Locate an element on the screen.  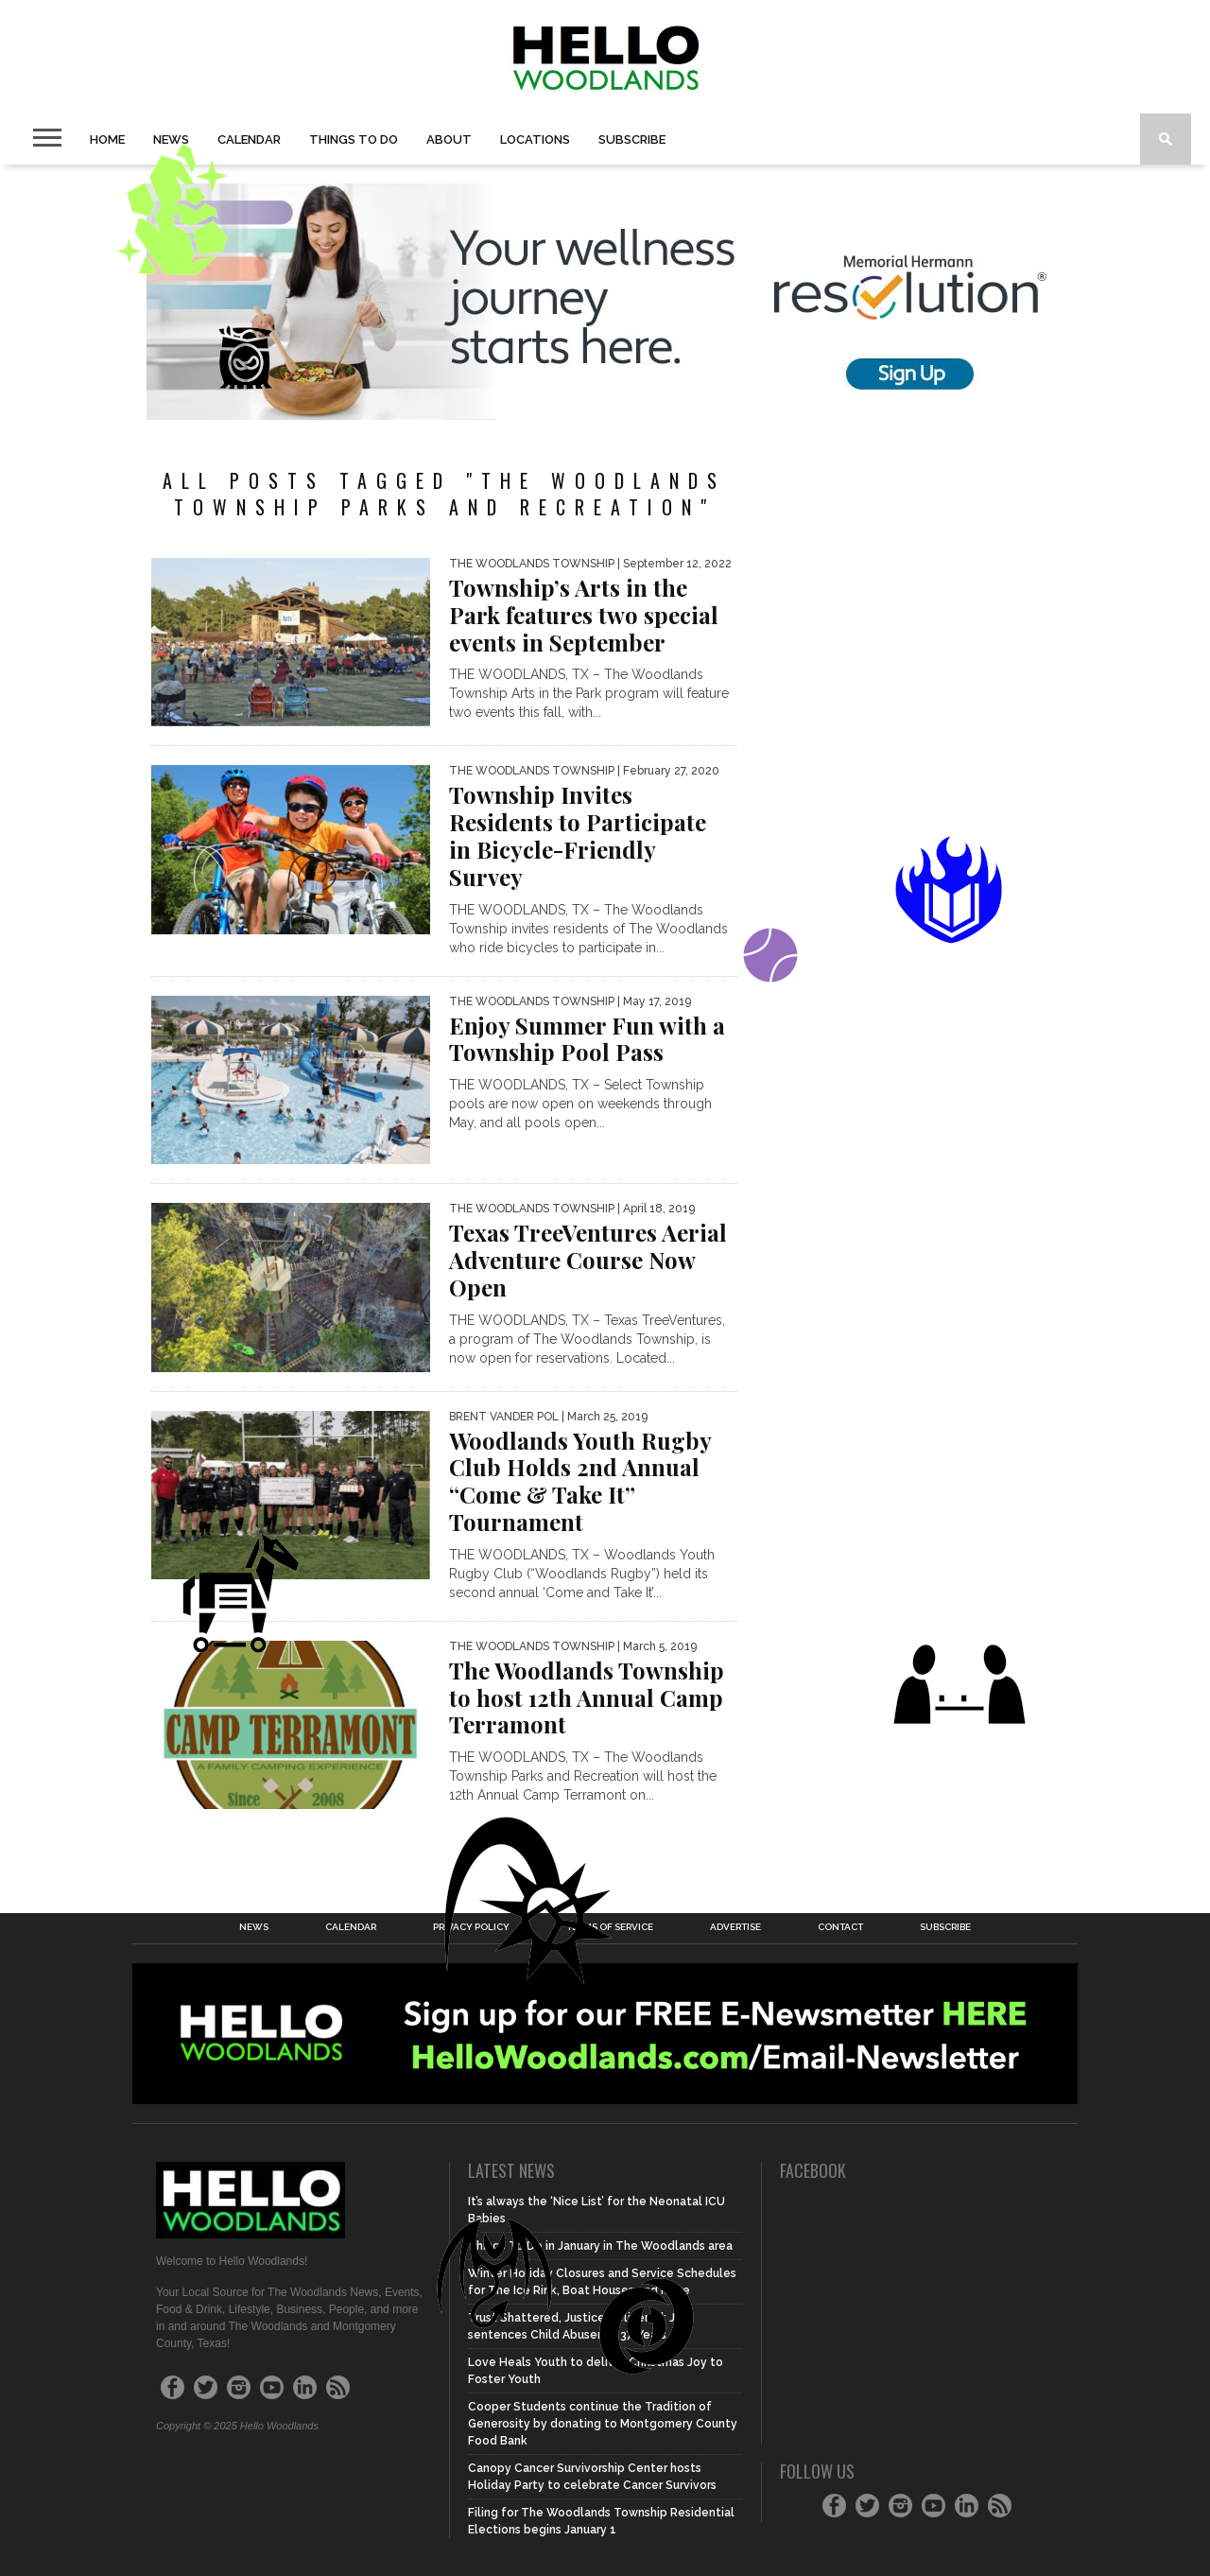
indicates a surreal or dream-like game state is located at coordinates (647, 2326).